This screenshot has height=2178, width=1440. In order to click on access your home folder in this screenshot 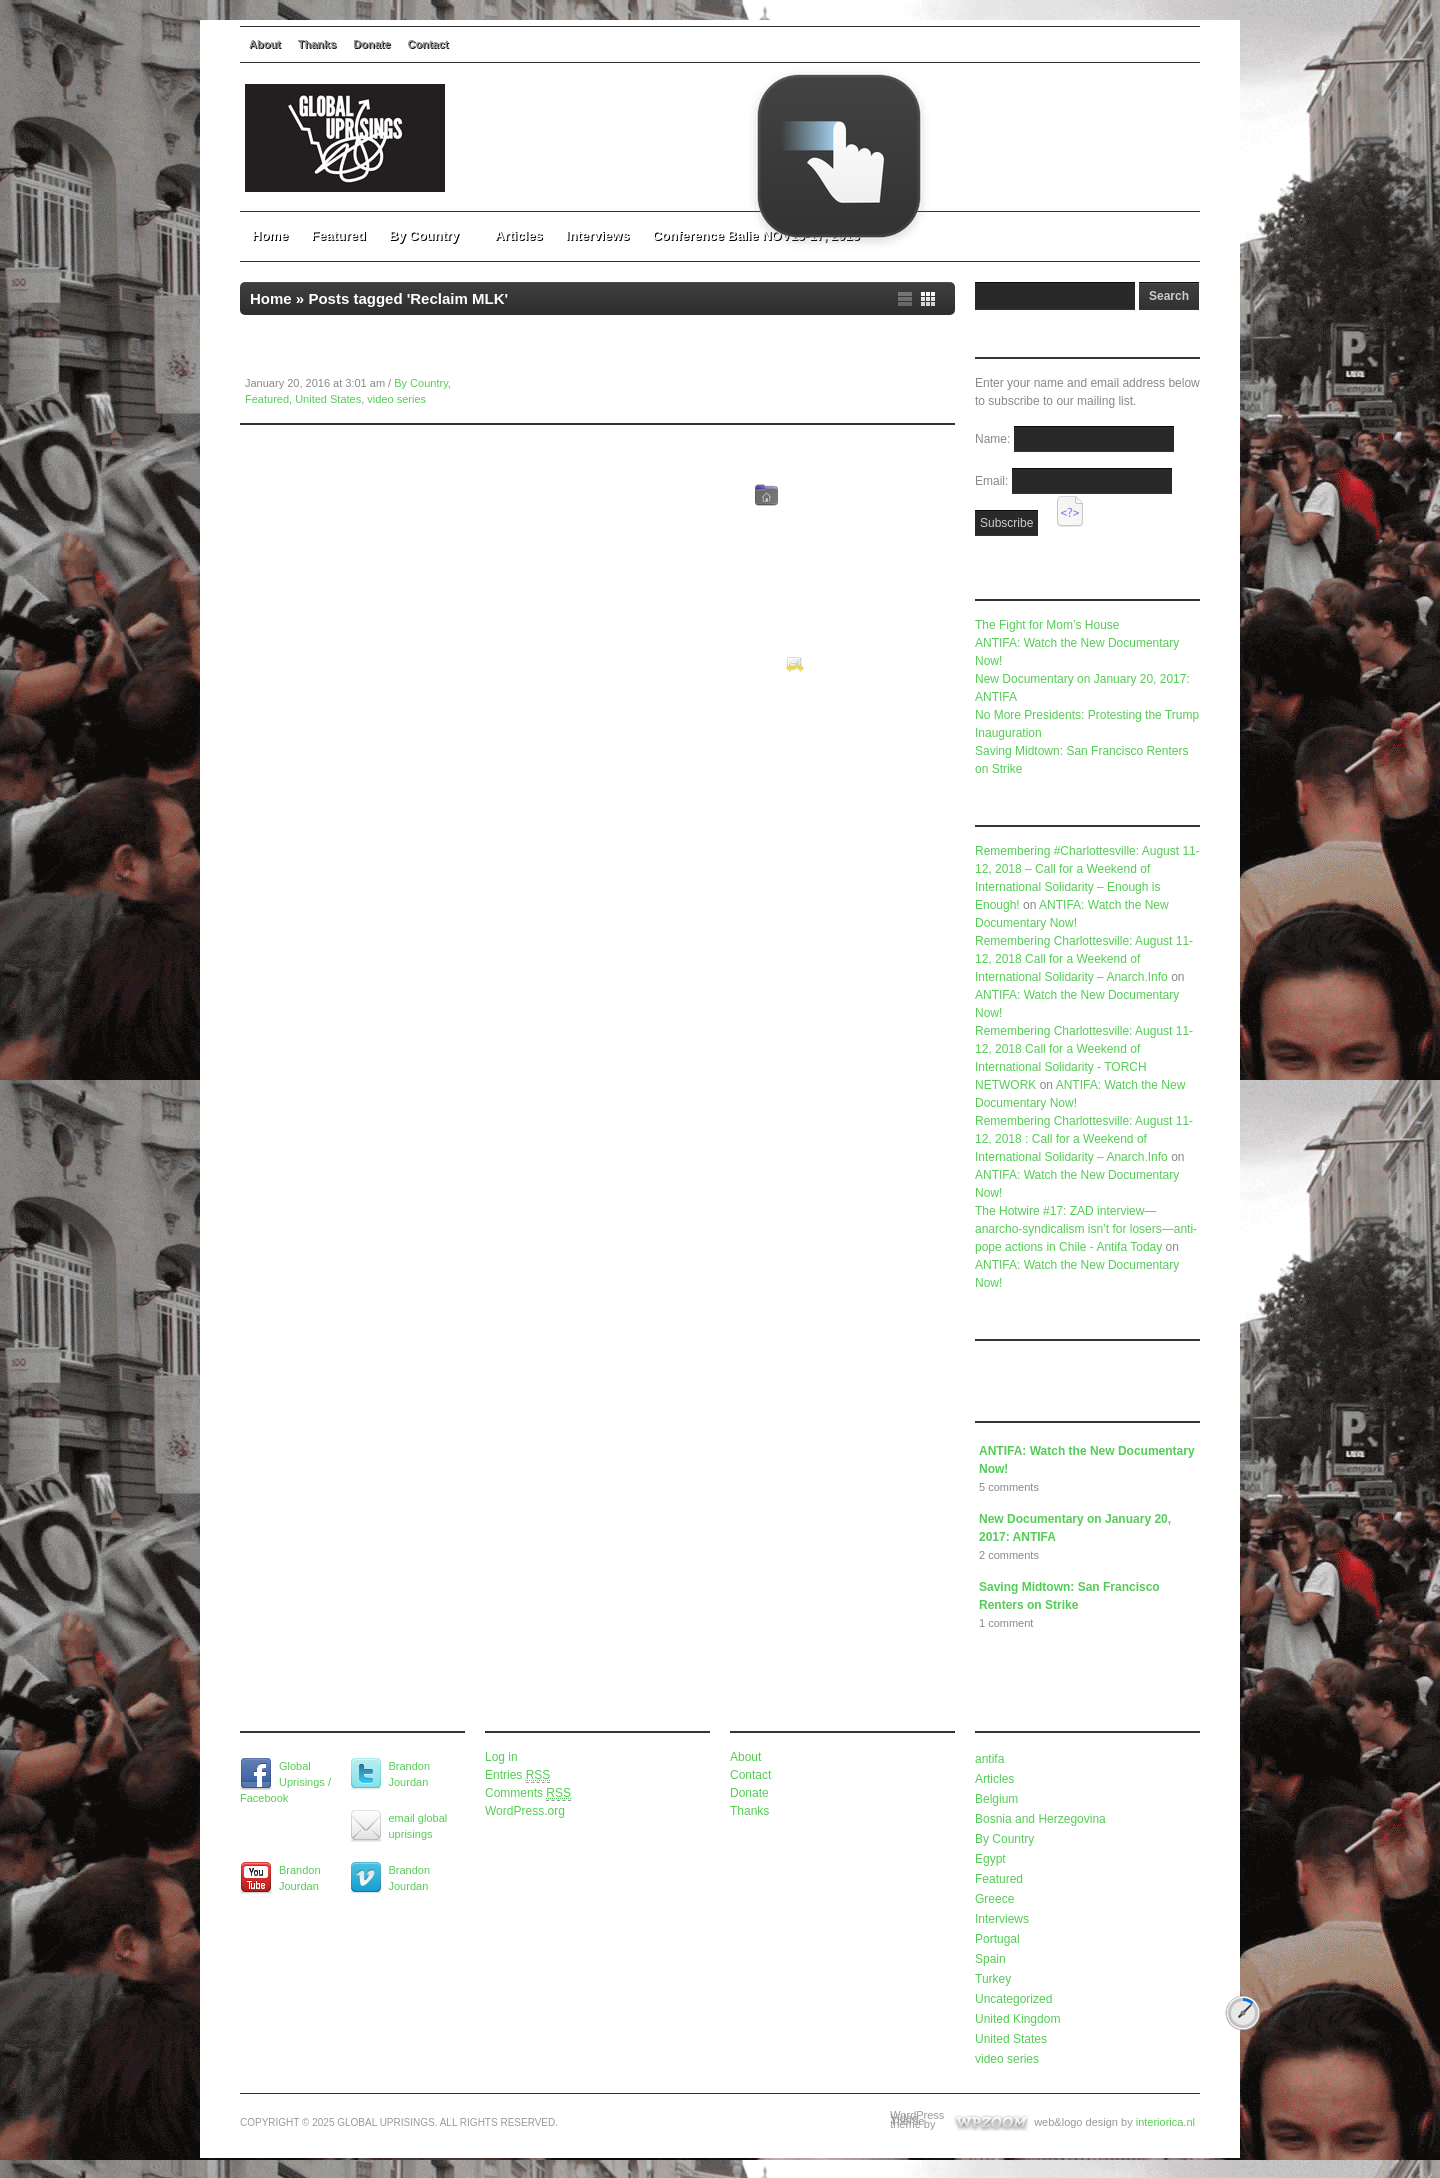, I will do `click(766, 494)`.